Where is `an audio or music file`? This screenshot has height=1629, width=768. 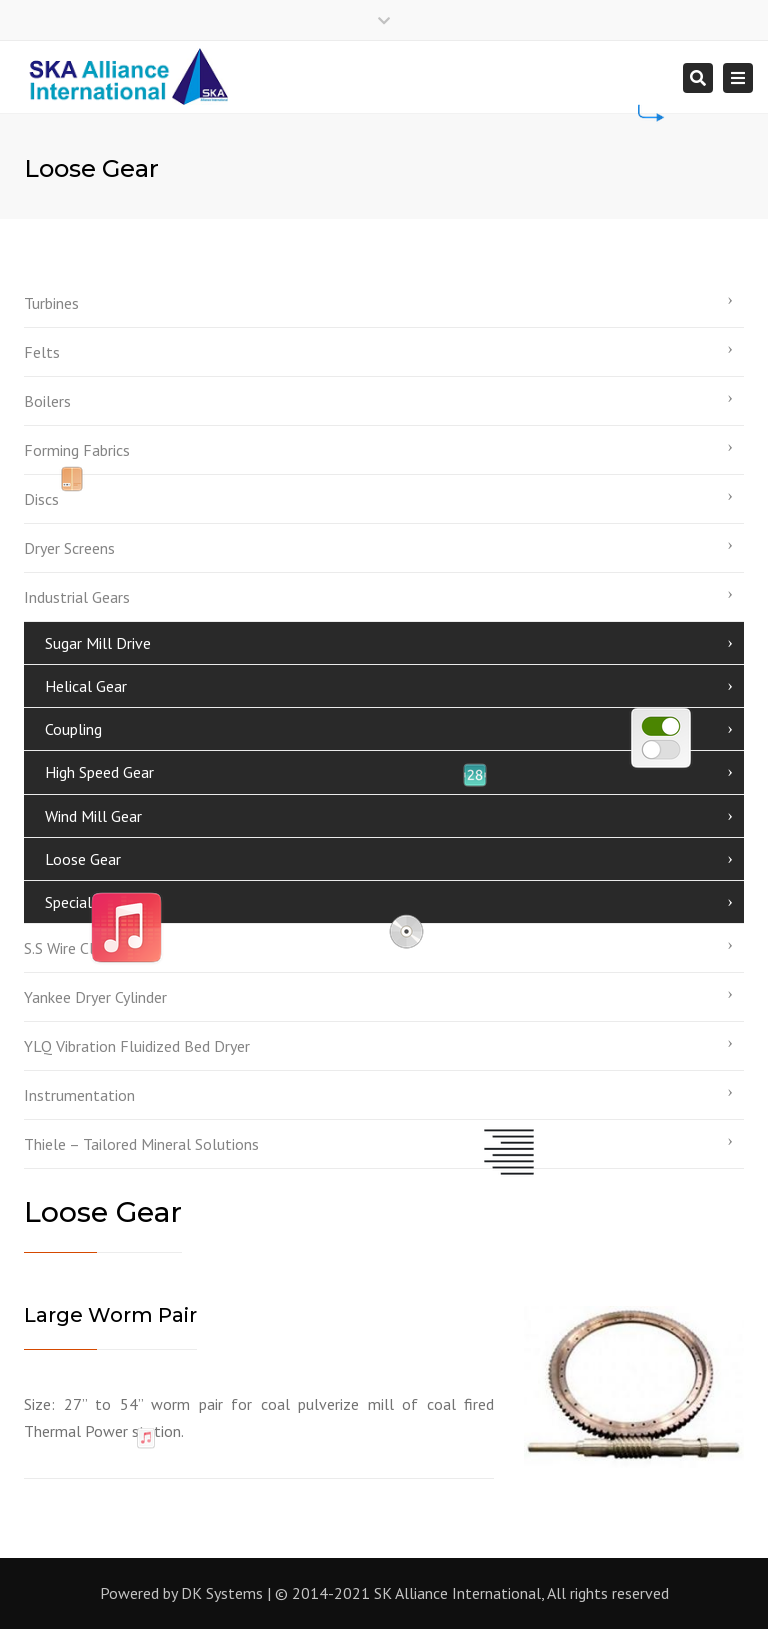
an audio or music file is located at coordinates (146, 1438).